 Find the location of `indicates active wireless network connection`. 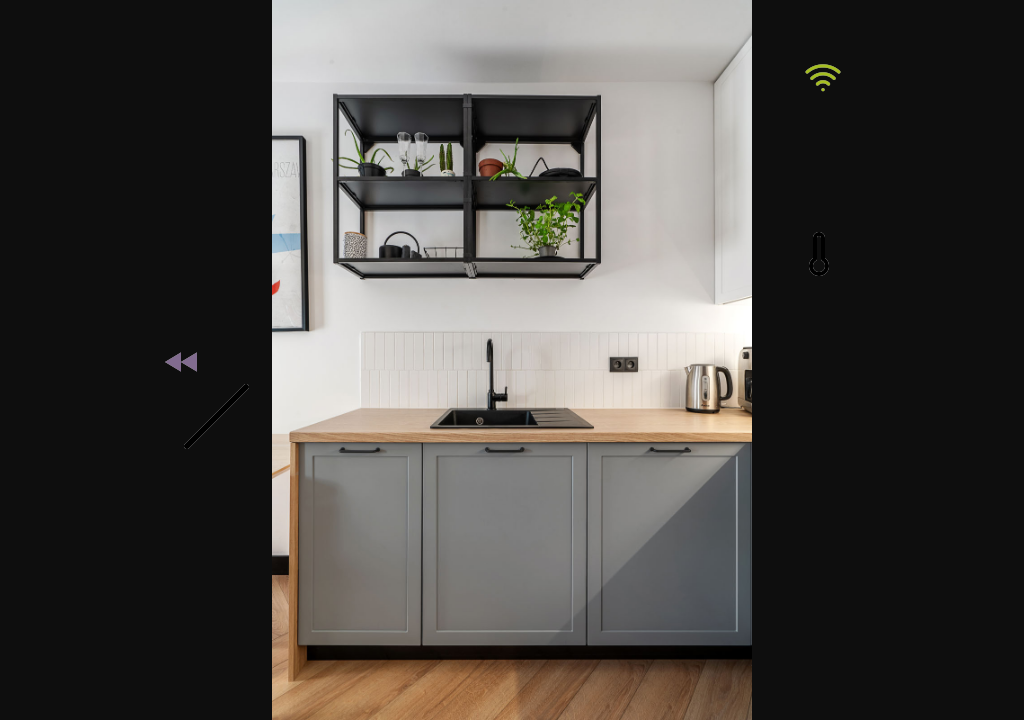

indicates active wireless network connection is located at coordinates (823, 77).